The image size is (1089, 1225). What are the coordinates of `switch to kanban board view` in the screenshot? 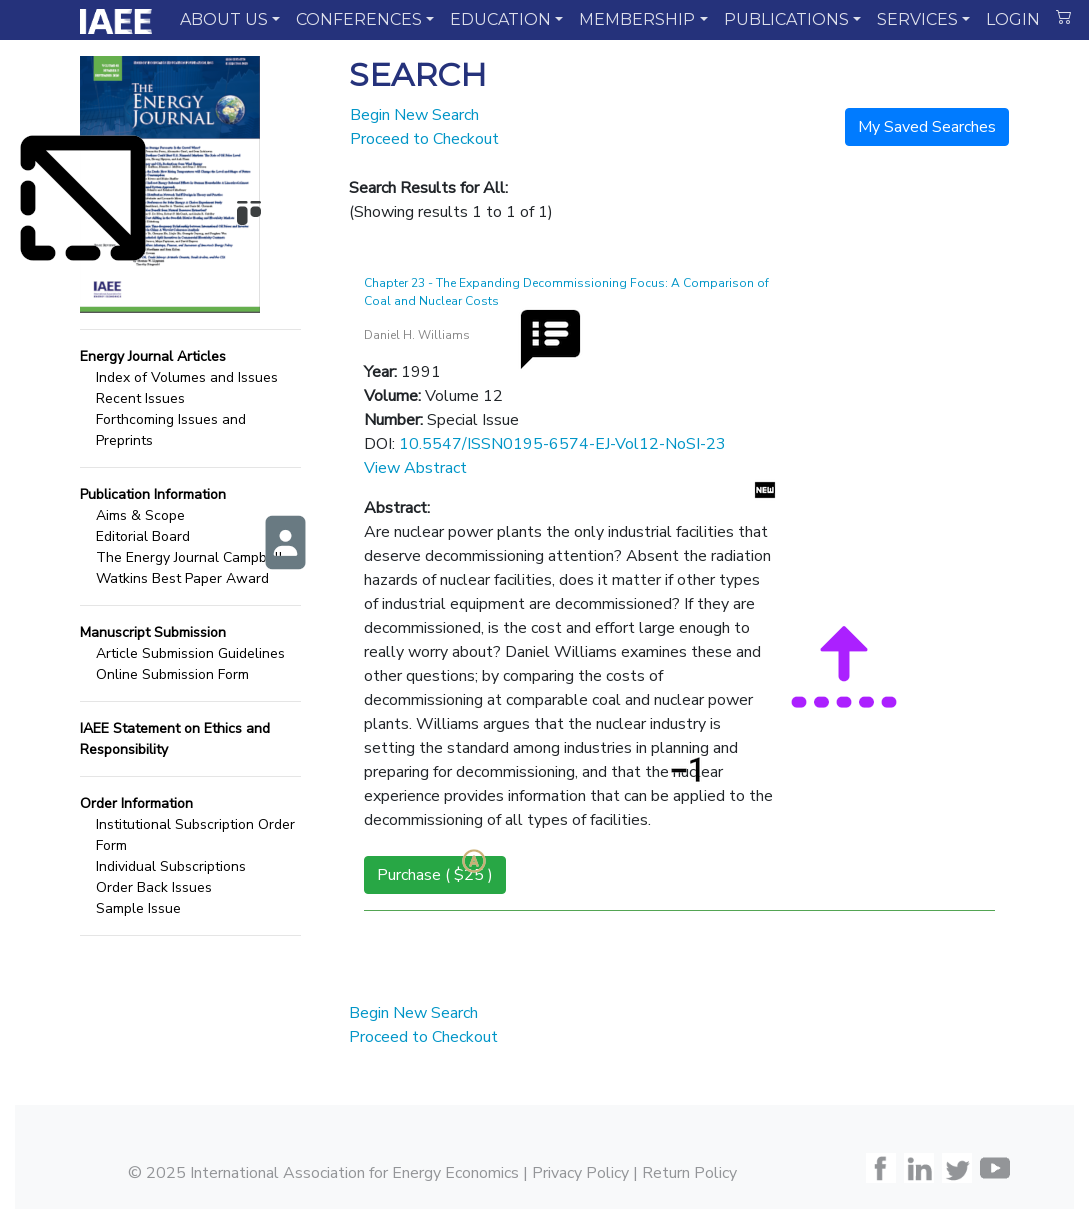 It's located at (249, 213).